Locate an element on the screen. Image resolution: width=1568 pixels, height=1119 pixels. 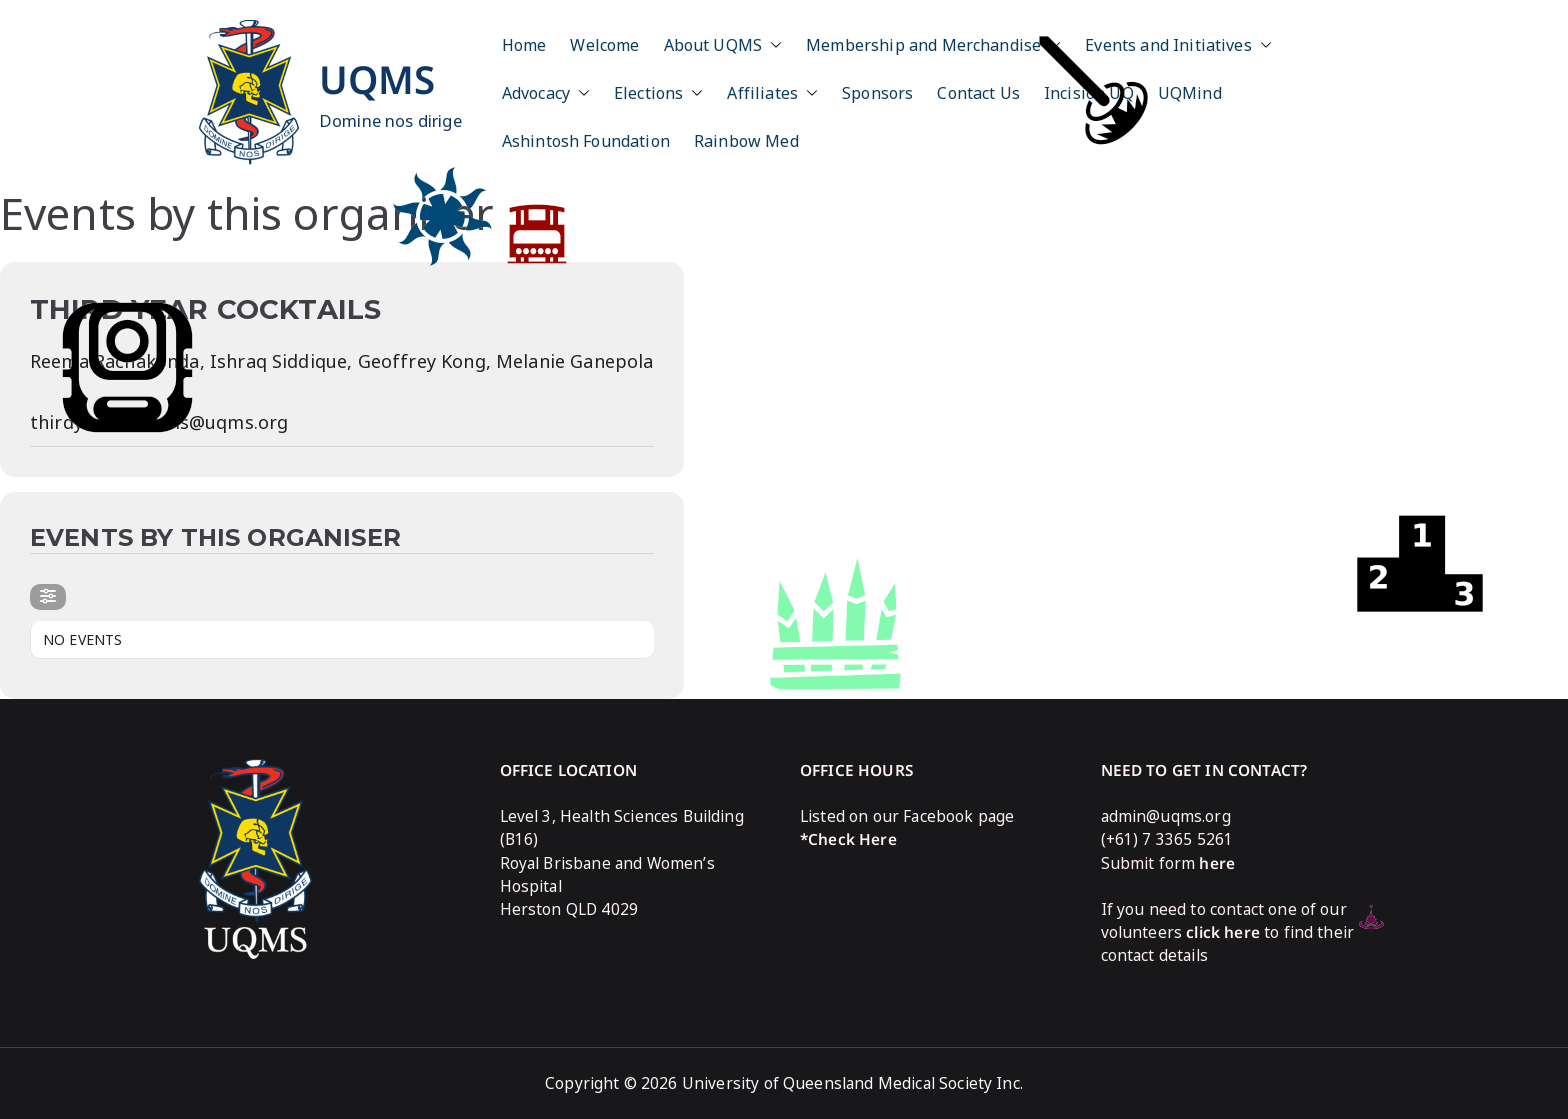
indicates water or liquid effect in gameplay is located at coordinates (1371, 917).